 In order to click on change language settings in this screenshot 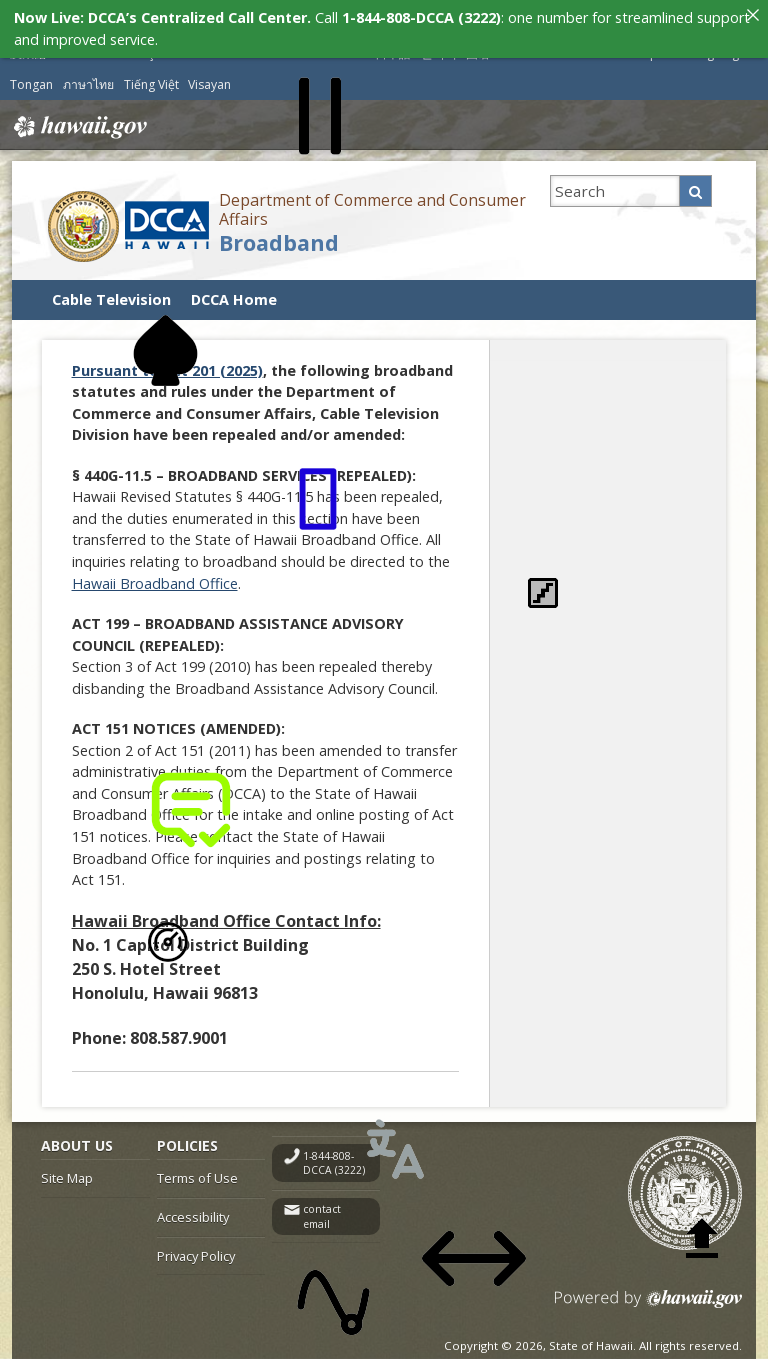, I will do `click(395, 1150)`.